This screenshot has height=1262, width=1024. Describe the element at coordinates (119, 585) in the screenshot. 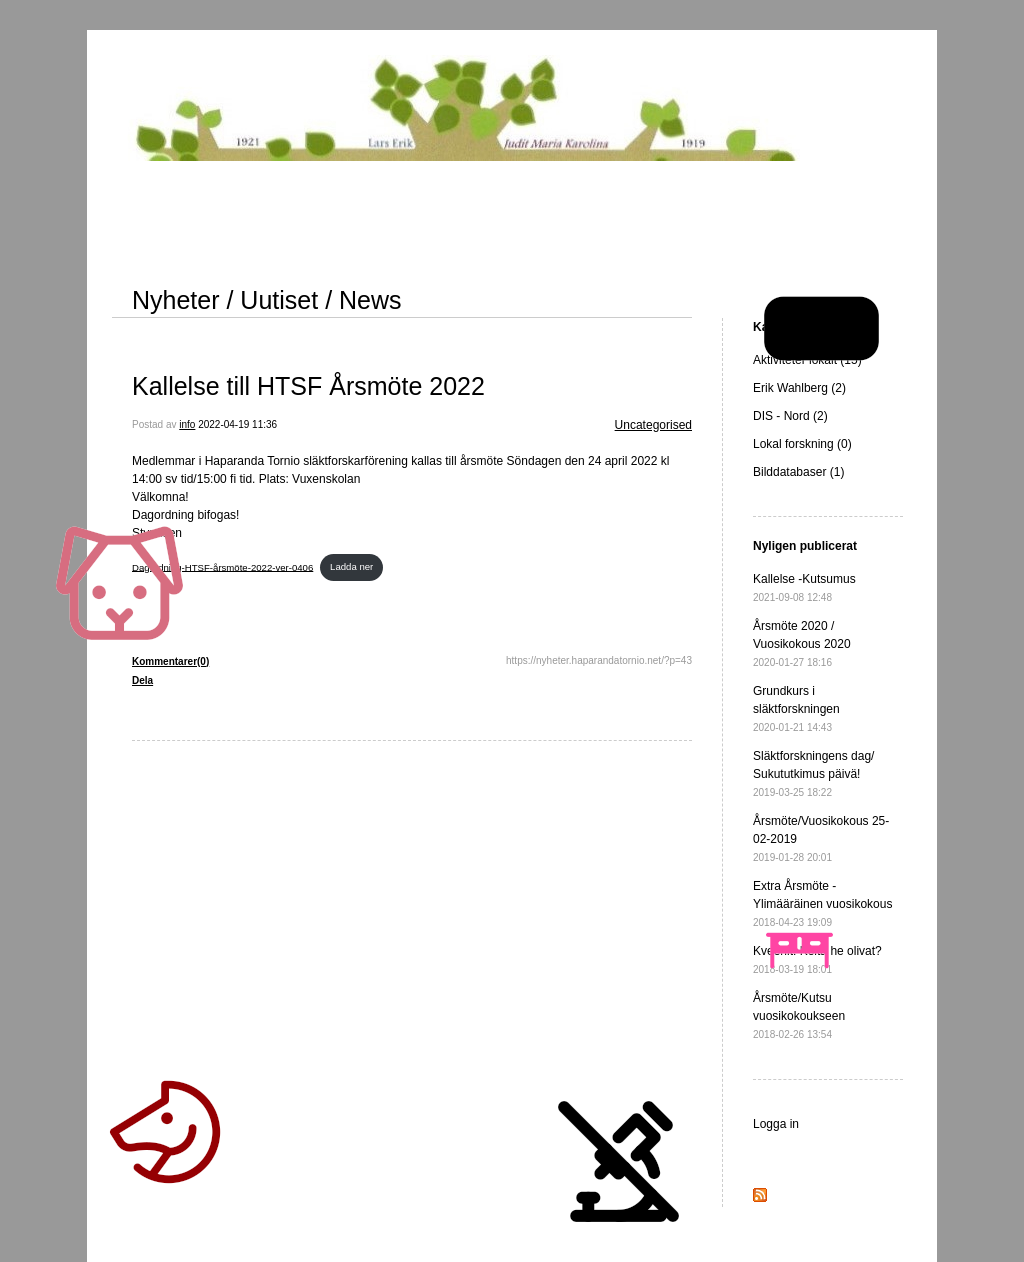

I see `access pet-related features or settings` at that location.